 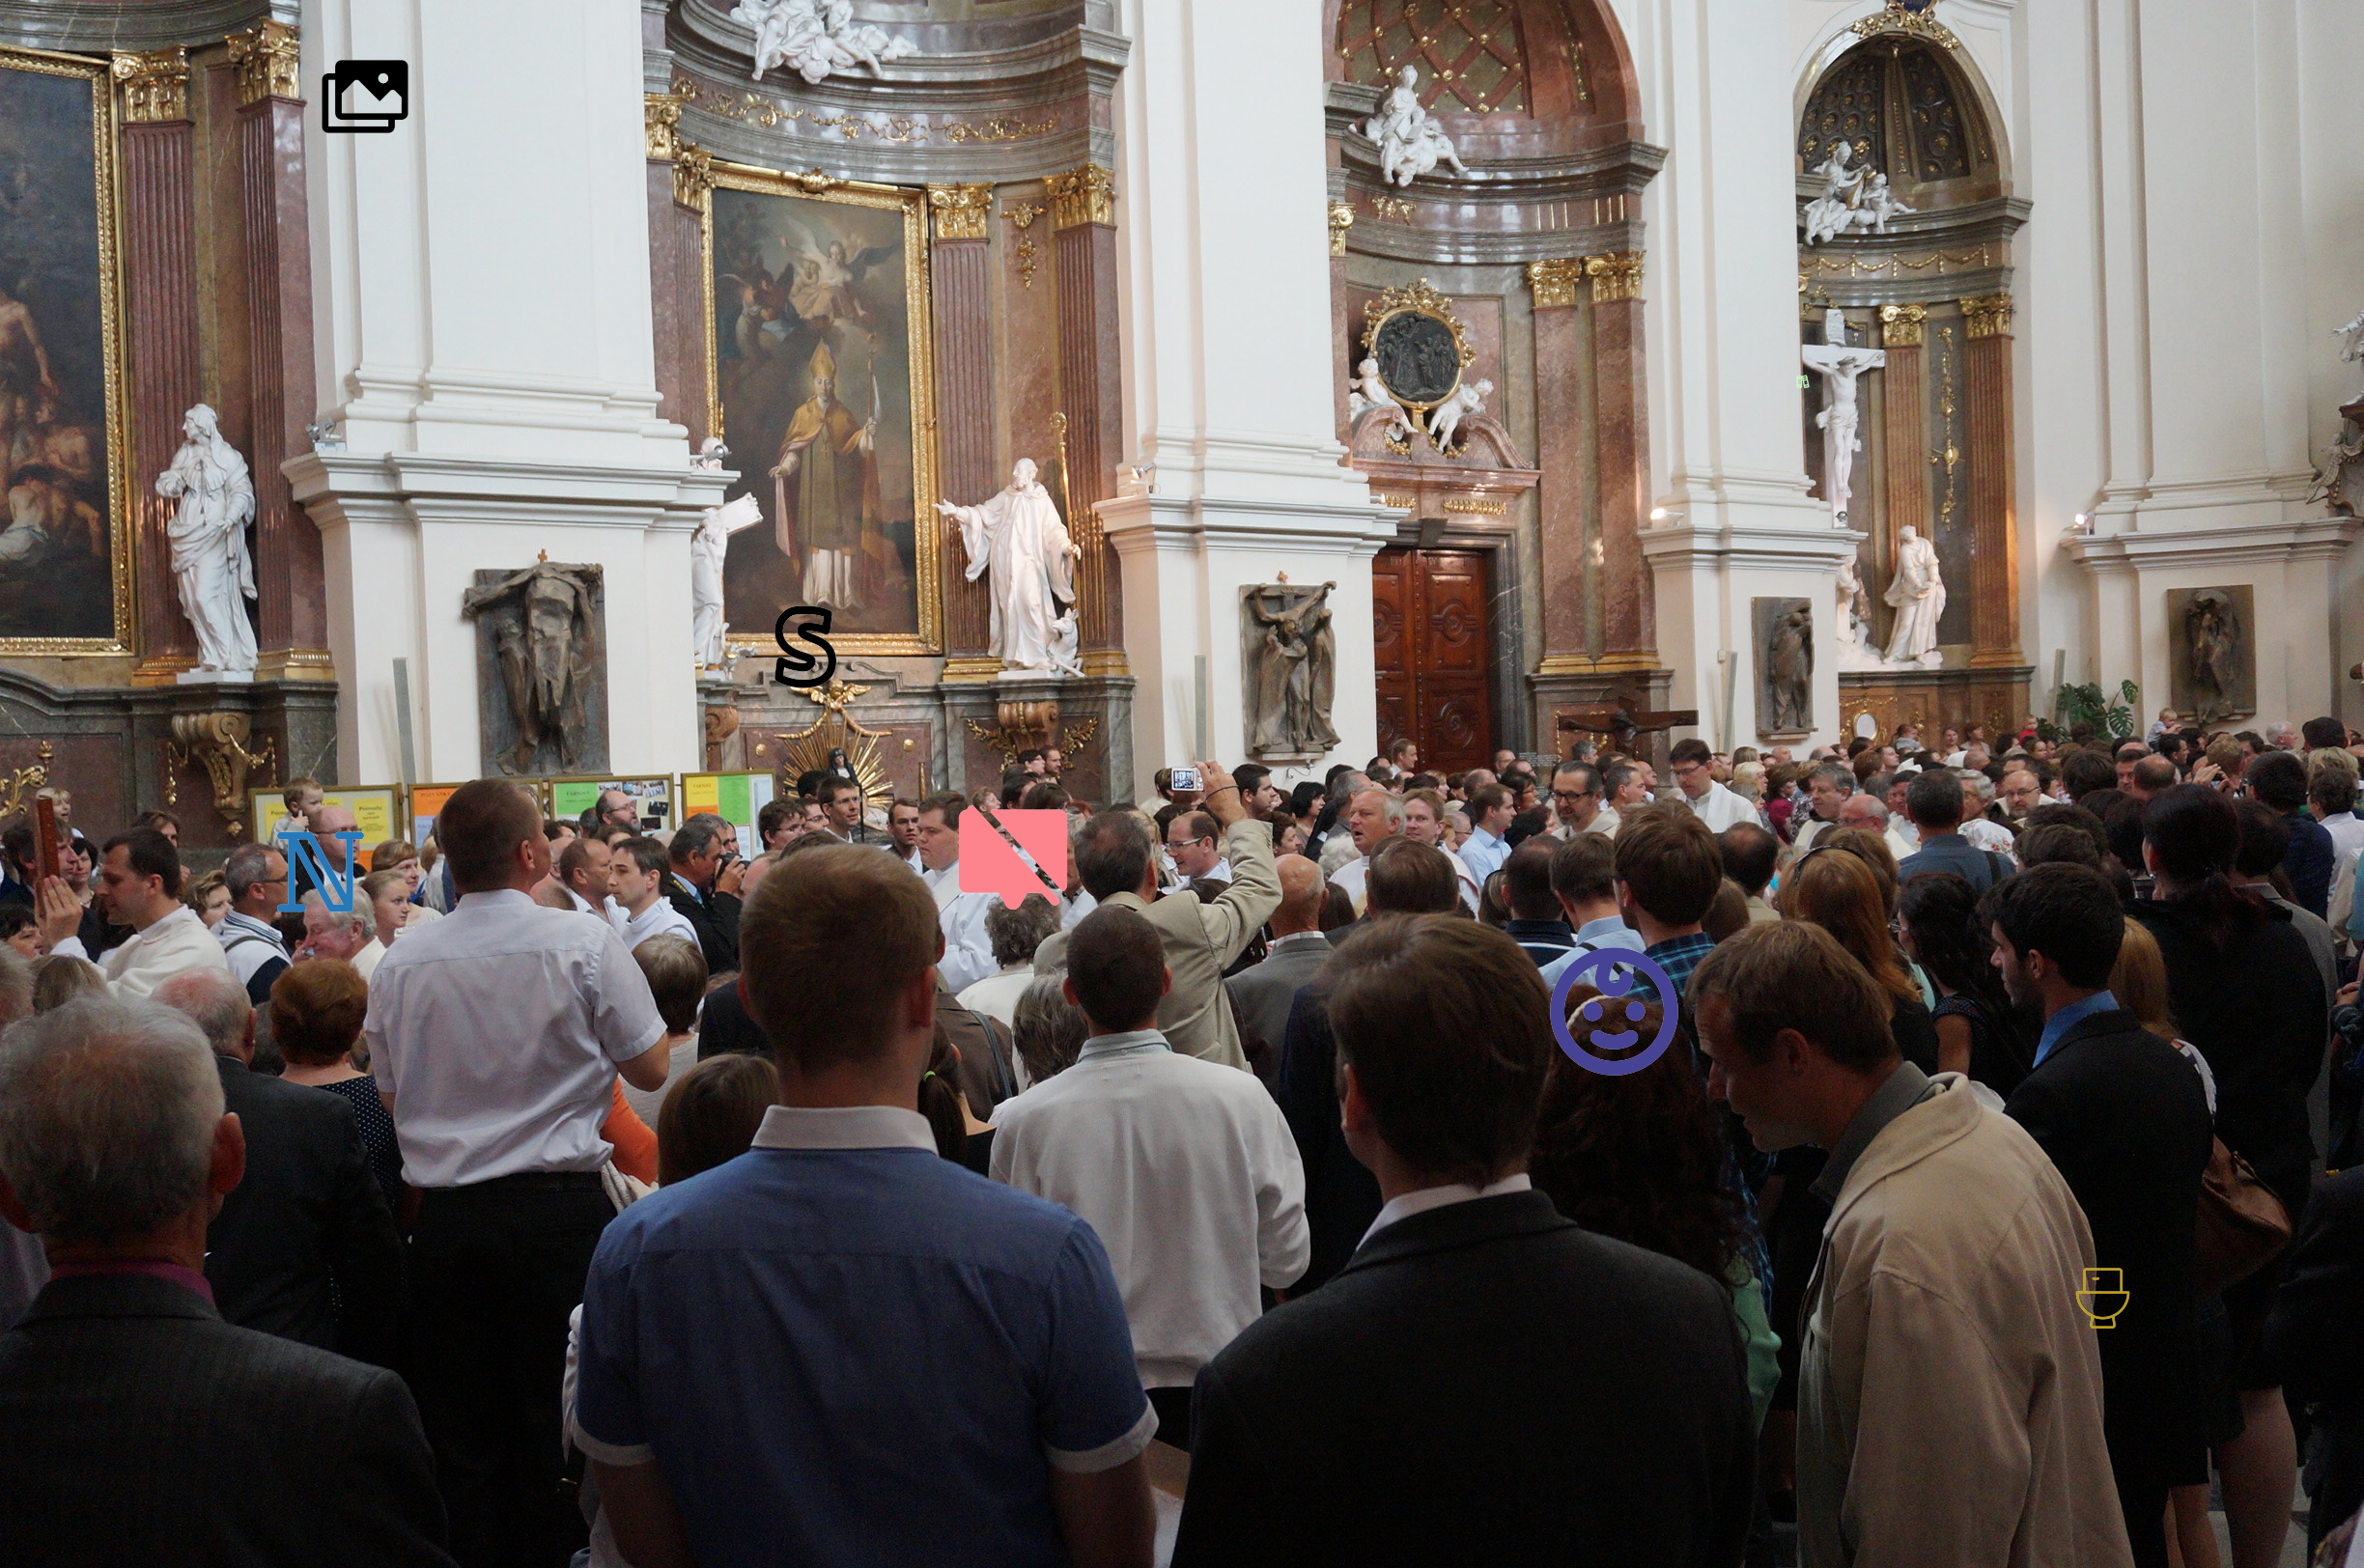 What do you see at coordinates (1802, 381) in the screenshot?
I see `access your library or book collection` at bounding box center [1802, 381].